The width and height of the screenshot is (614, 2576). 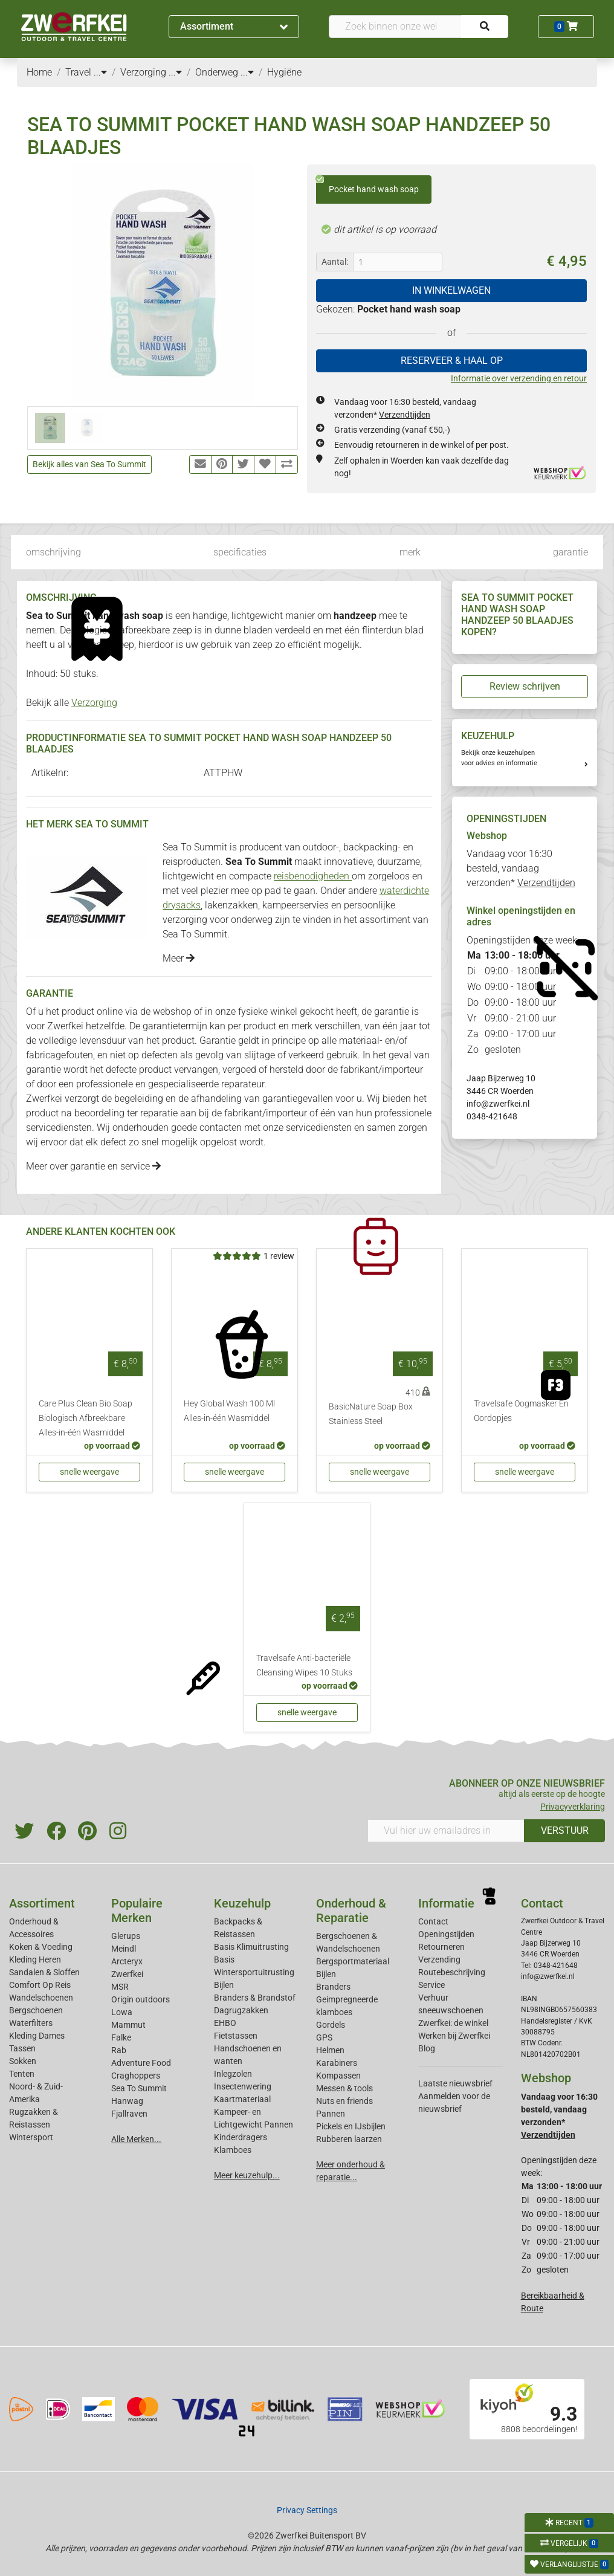 I want to click on view current temperature reading, so click(x=203, y=1678).